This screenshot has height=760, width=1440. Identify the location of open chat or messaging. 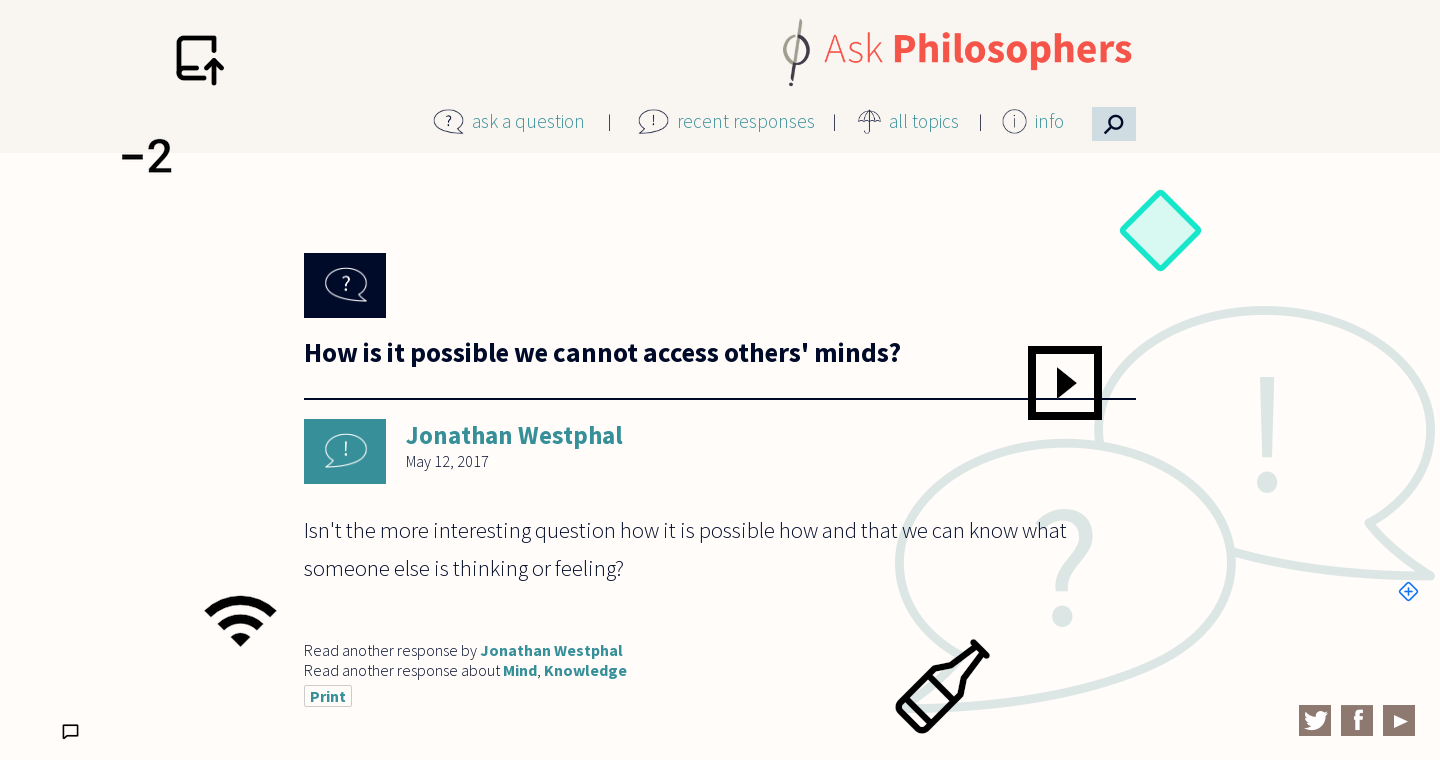
(70, 730).